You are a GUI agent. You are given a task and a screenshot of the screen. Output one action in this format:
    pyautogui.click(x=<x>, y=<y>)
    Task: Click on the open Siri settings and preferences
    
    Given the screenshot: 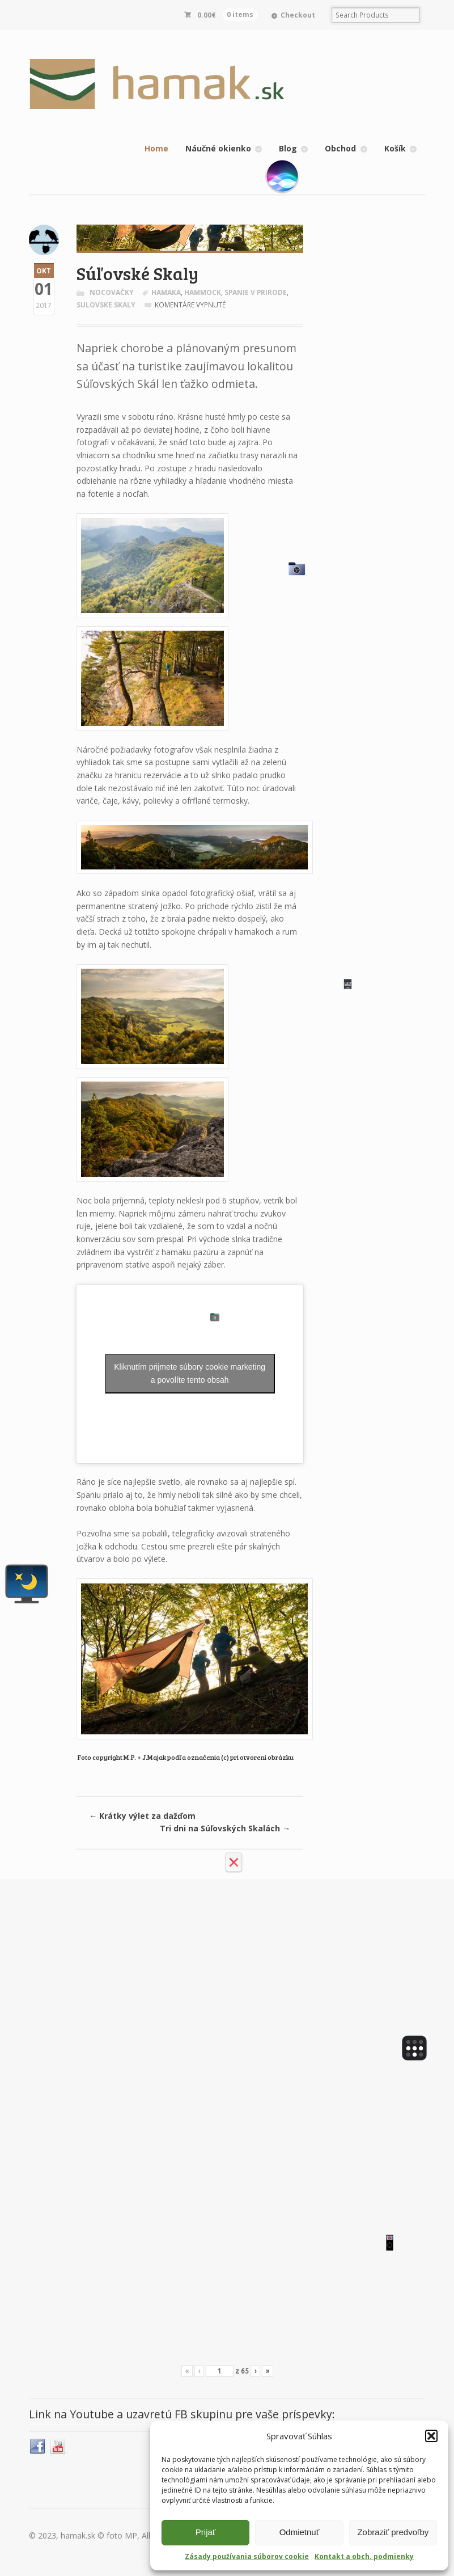 What is the action you would take?
    pyautogui.click(x=282, y=176)
    